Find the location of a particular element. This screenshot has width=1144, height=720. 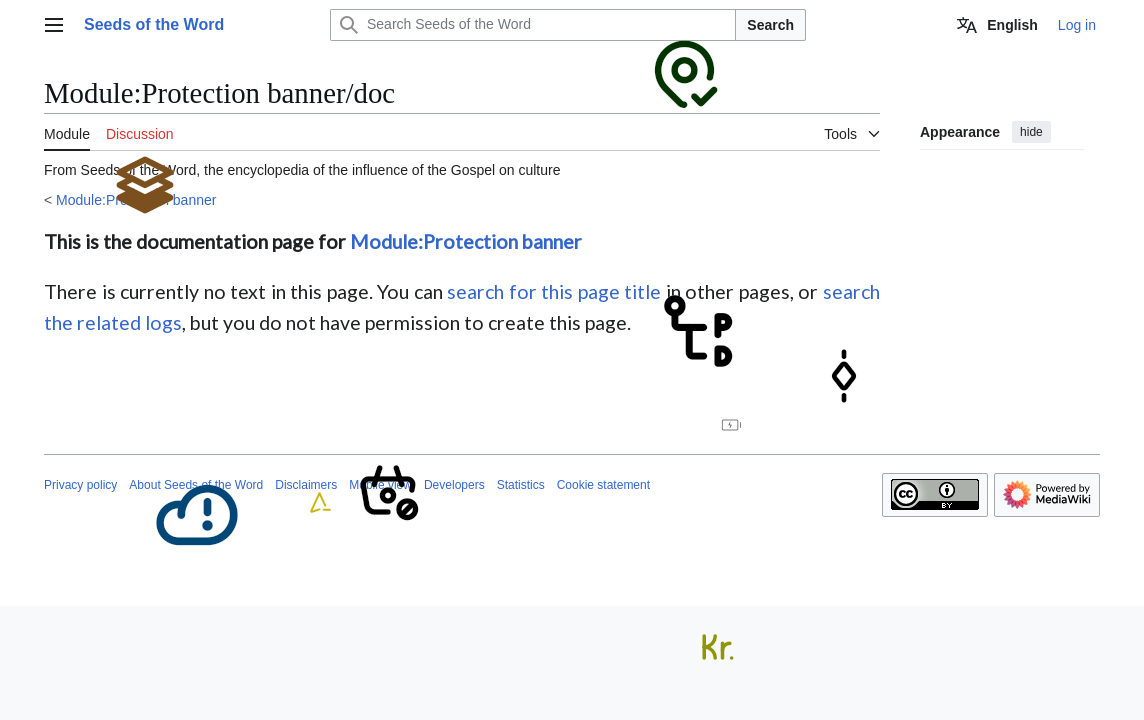

send layer to back is located at coordinates (145, 185).